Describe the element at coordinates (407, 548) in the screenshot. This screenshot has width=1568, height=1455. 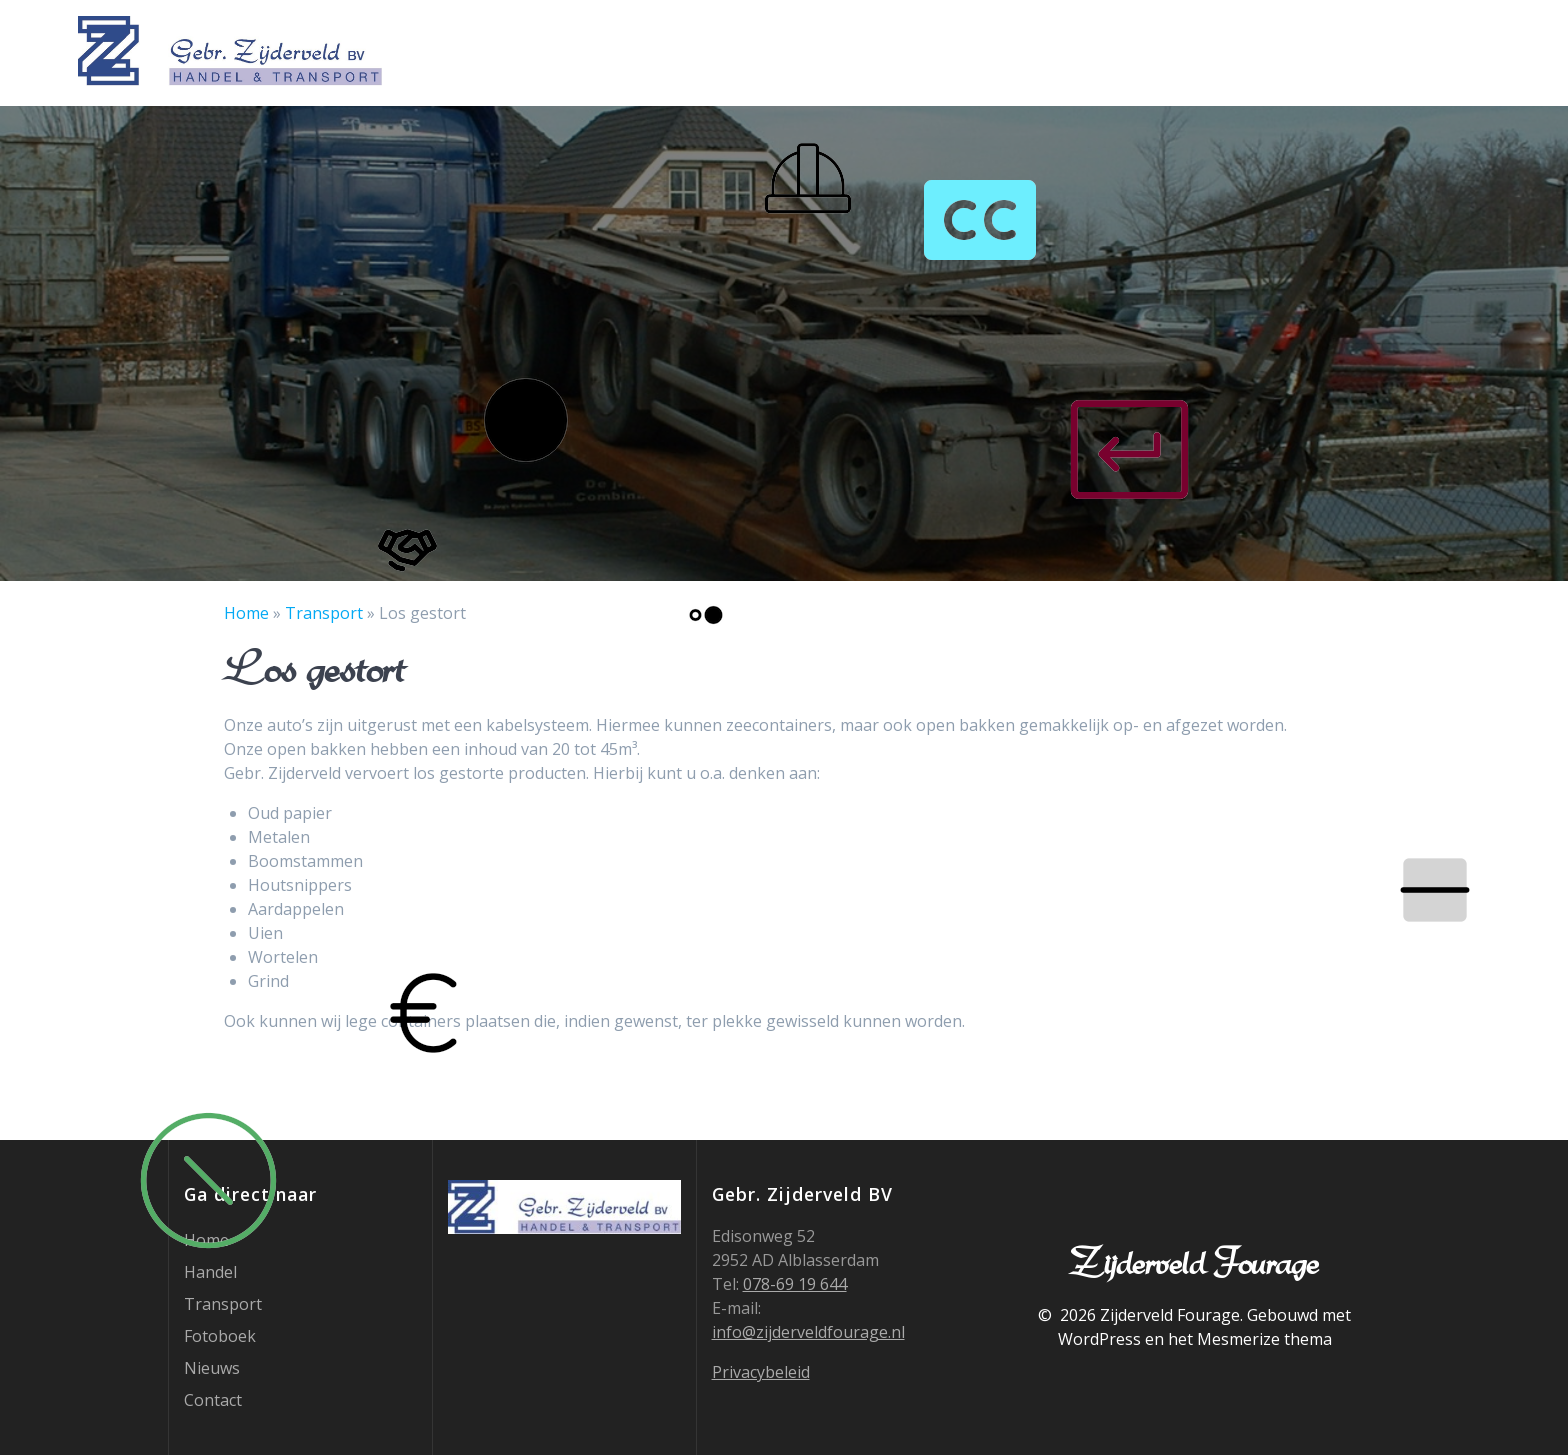
I see `indicates a partnership or collaboration` at that location.